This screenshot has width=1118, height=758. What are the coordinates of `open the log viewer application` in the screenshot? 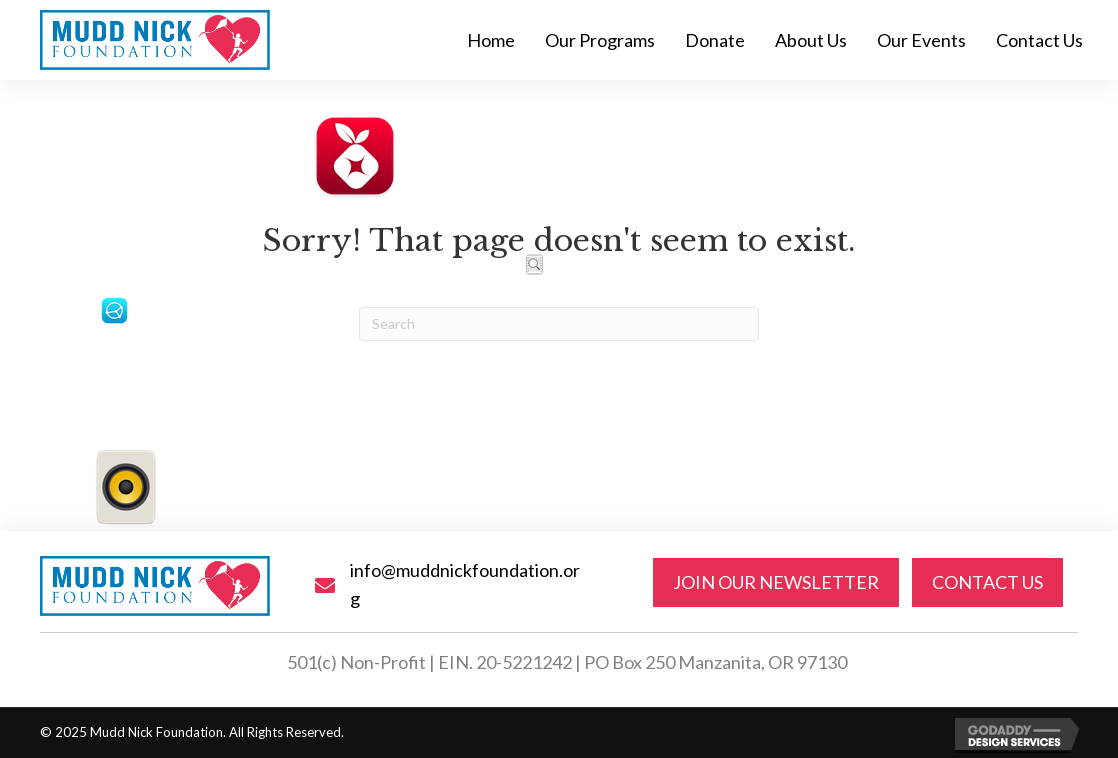 It's located at (534, 264).